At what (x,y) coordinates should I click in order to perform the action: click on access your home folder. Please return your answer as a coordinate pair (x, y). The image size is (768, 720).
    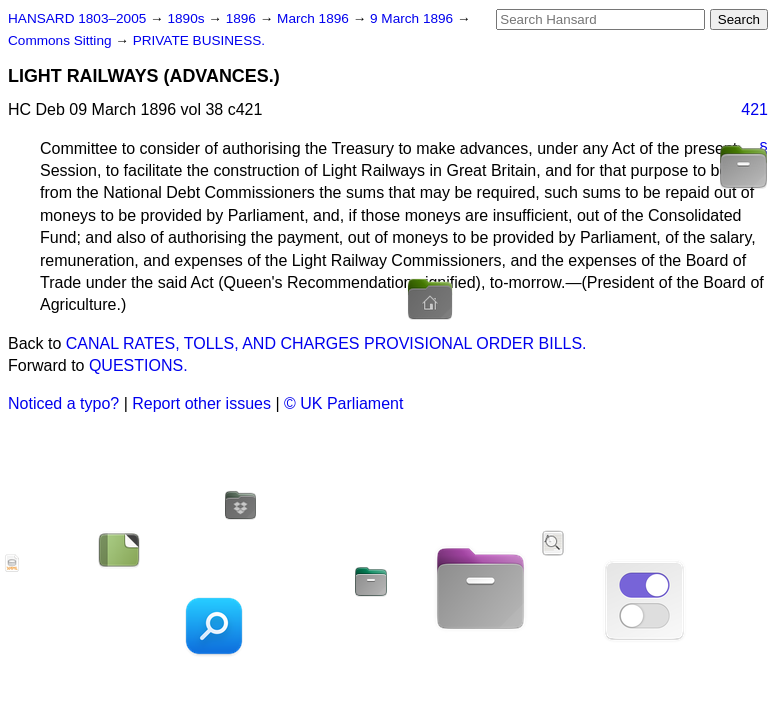
    Looking at the image, I should click on (430, 299).